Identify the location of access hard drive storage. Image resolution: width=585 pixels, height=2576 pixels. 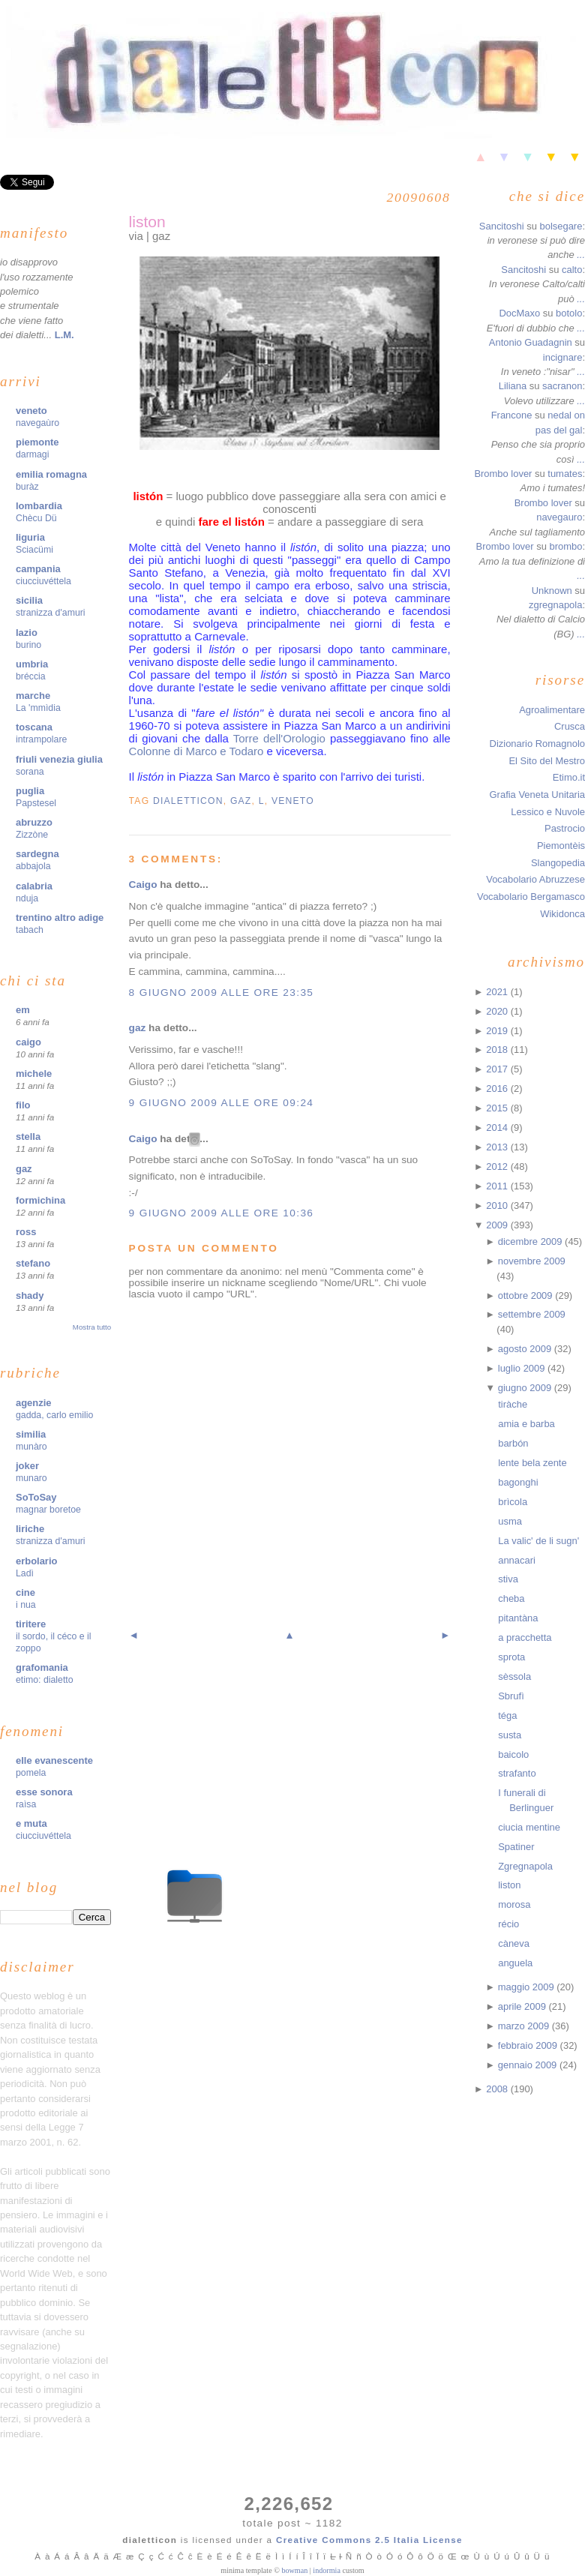
(194, 1139).